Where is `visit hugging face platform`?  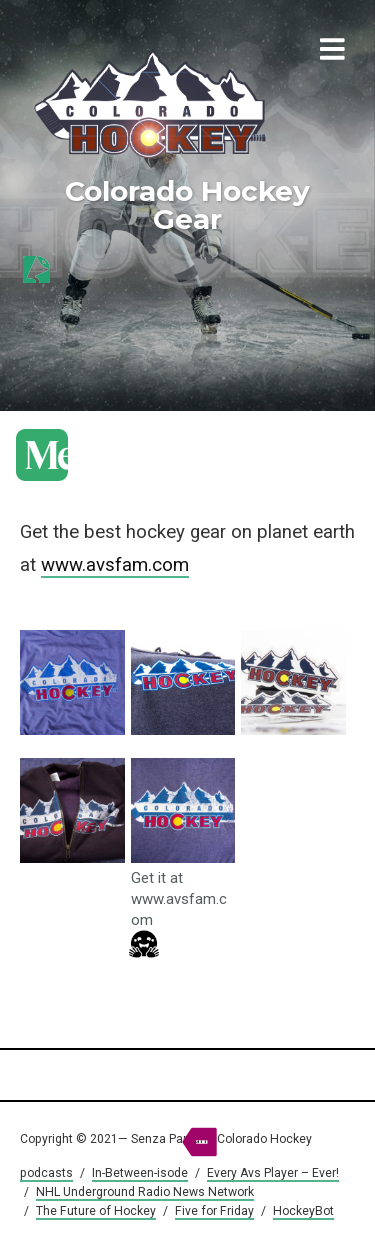
visit hugging face platform is located at coordinates (144, 944).